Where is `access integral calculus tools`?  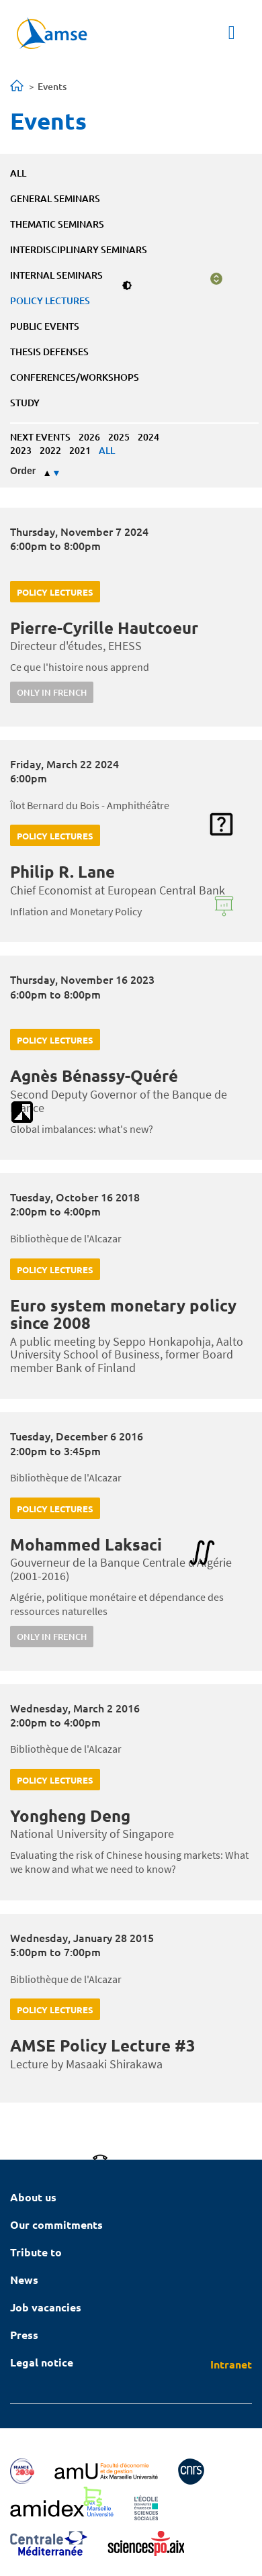 access integral calculus tools is located at coordinates (202, 1553).